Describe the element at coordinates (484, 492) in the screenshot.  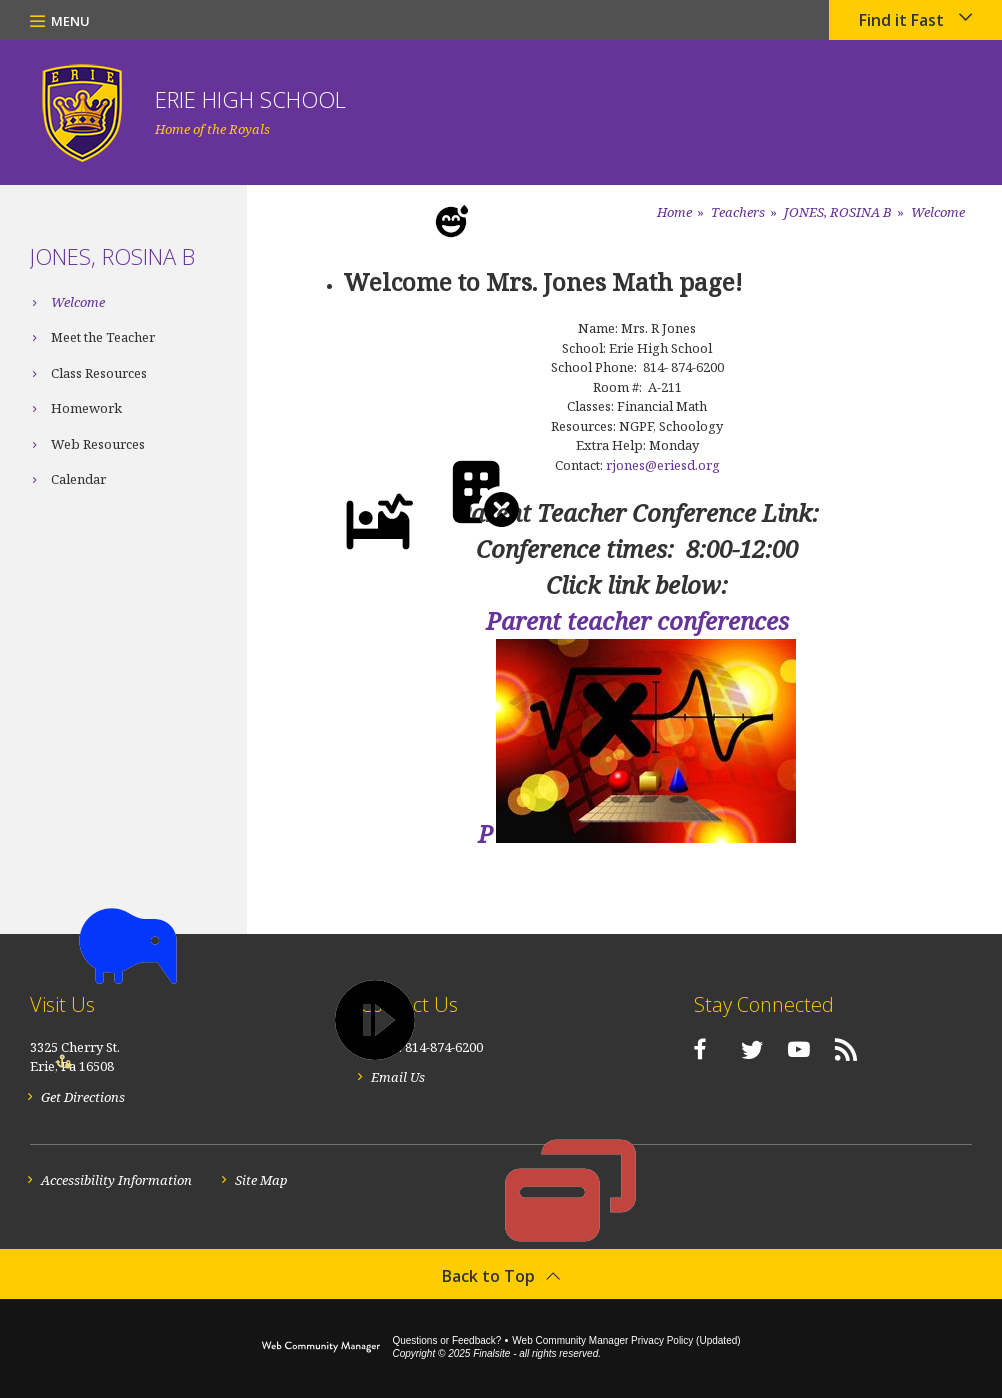
I see `remove a building or property from saved locations` at that location.